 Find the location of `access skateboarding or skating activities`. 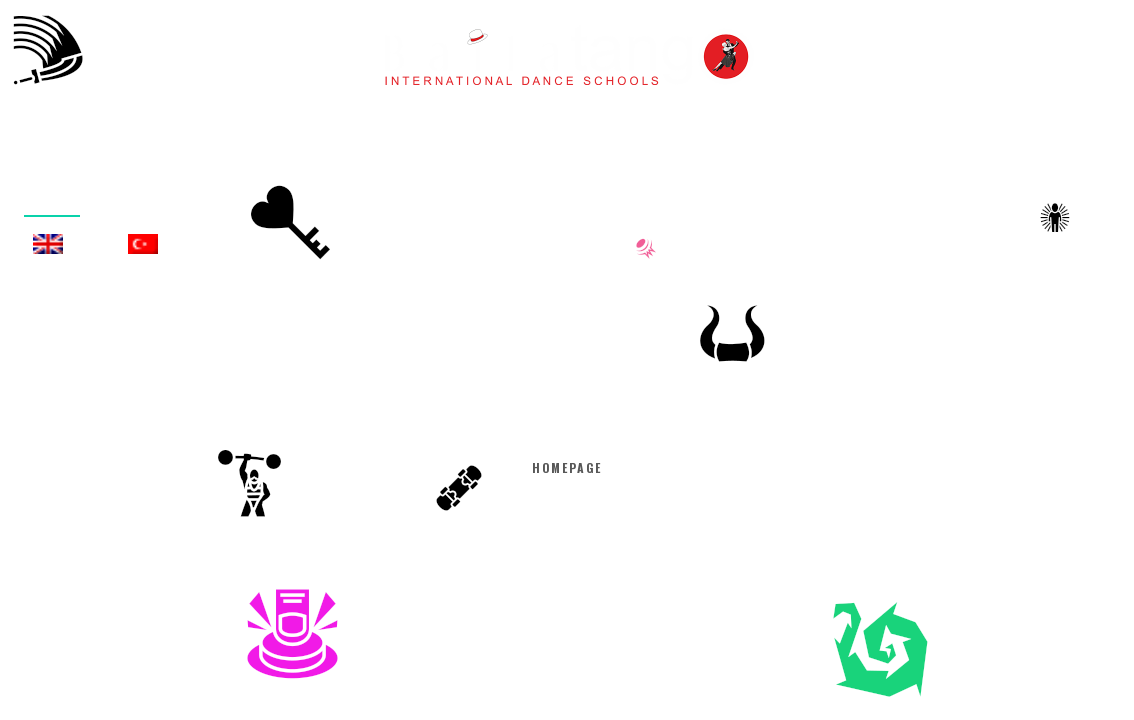

access skateboarding or skating activities is located at coordinates (459, 488).